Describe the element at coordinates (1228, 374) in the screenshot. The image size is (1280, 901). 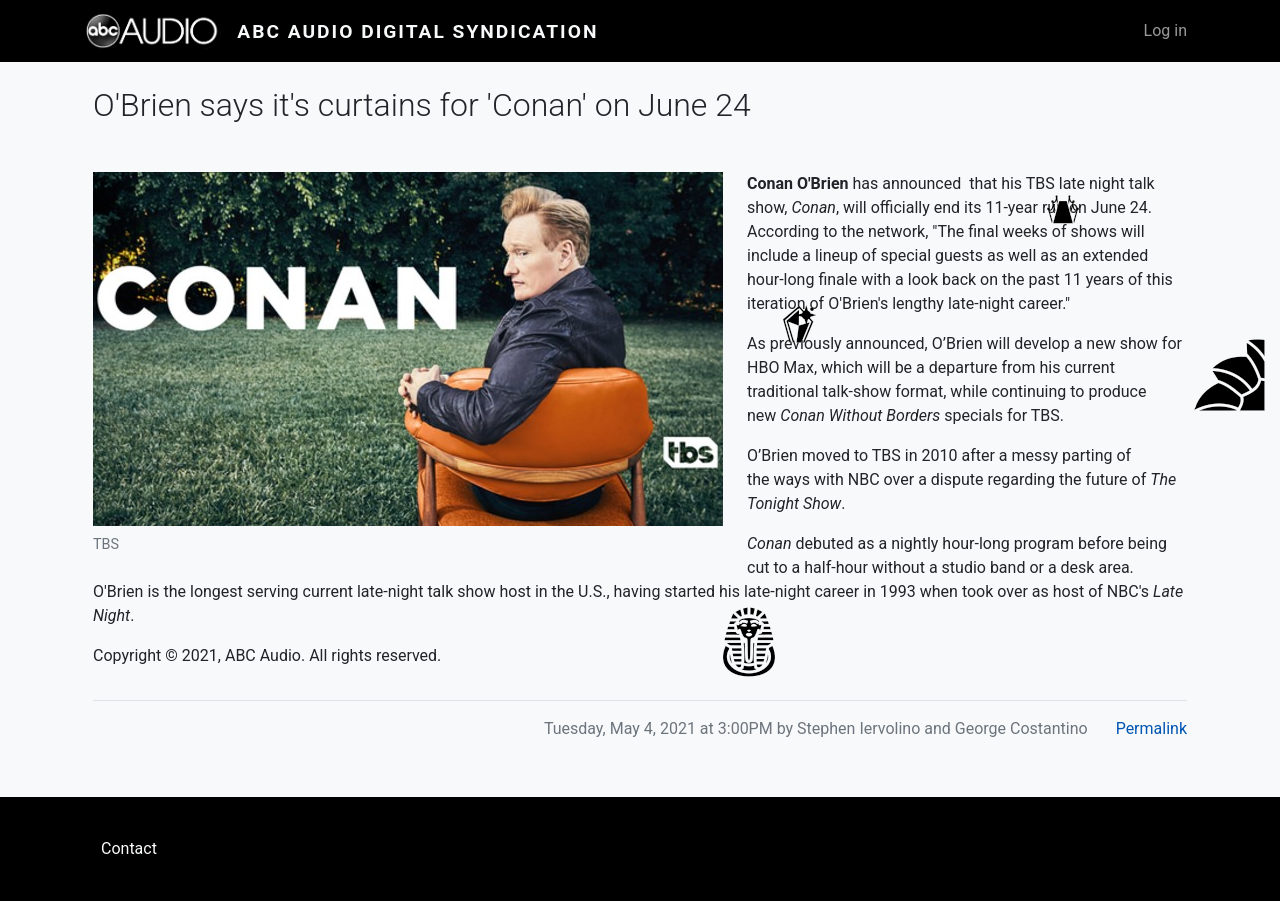
I see `select armor or scale pattern for character customization` at that location.